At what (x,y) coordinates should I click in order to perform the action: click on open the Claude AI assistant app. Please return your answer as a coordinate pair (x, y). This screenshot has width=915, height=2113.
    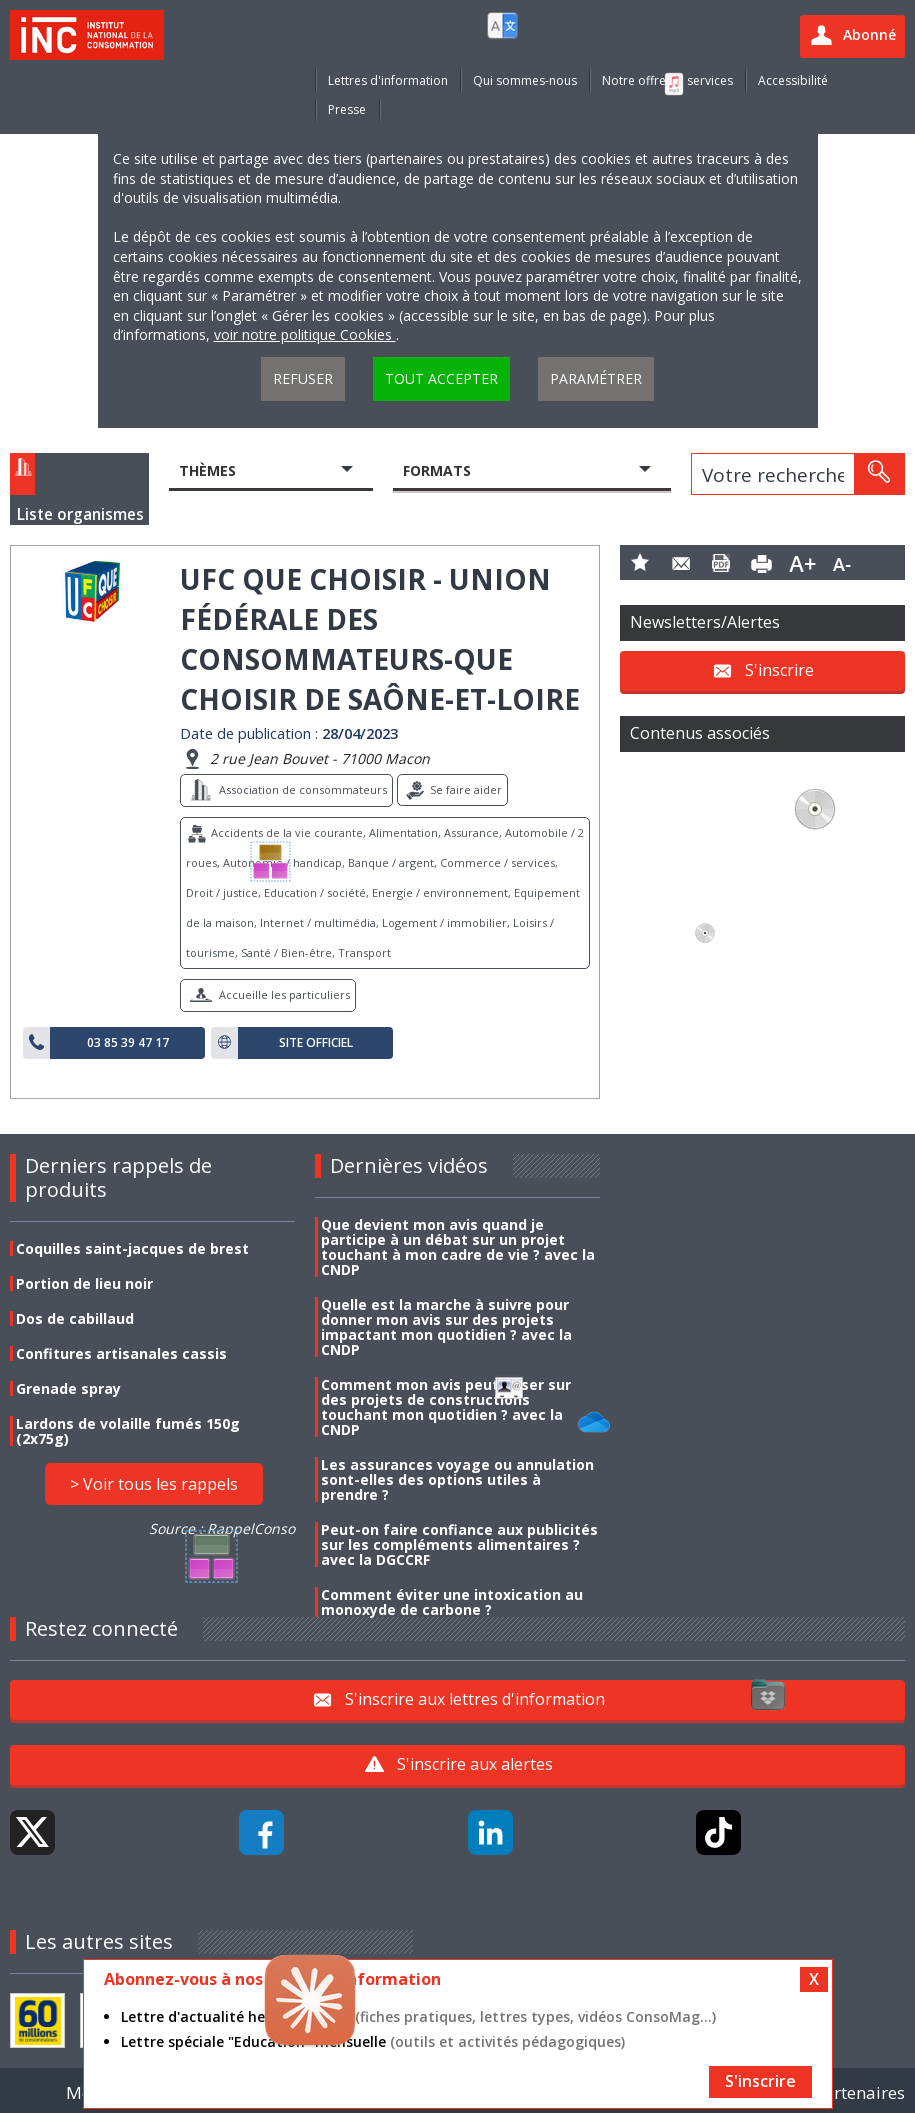
    Looking at the image, I should click on (310, 2000).